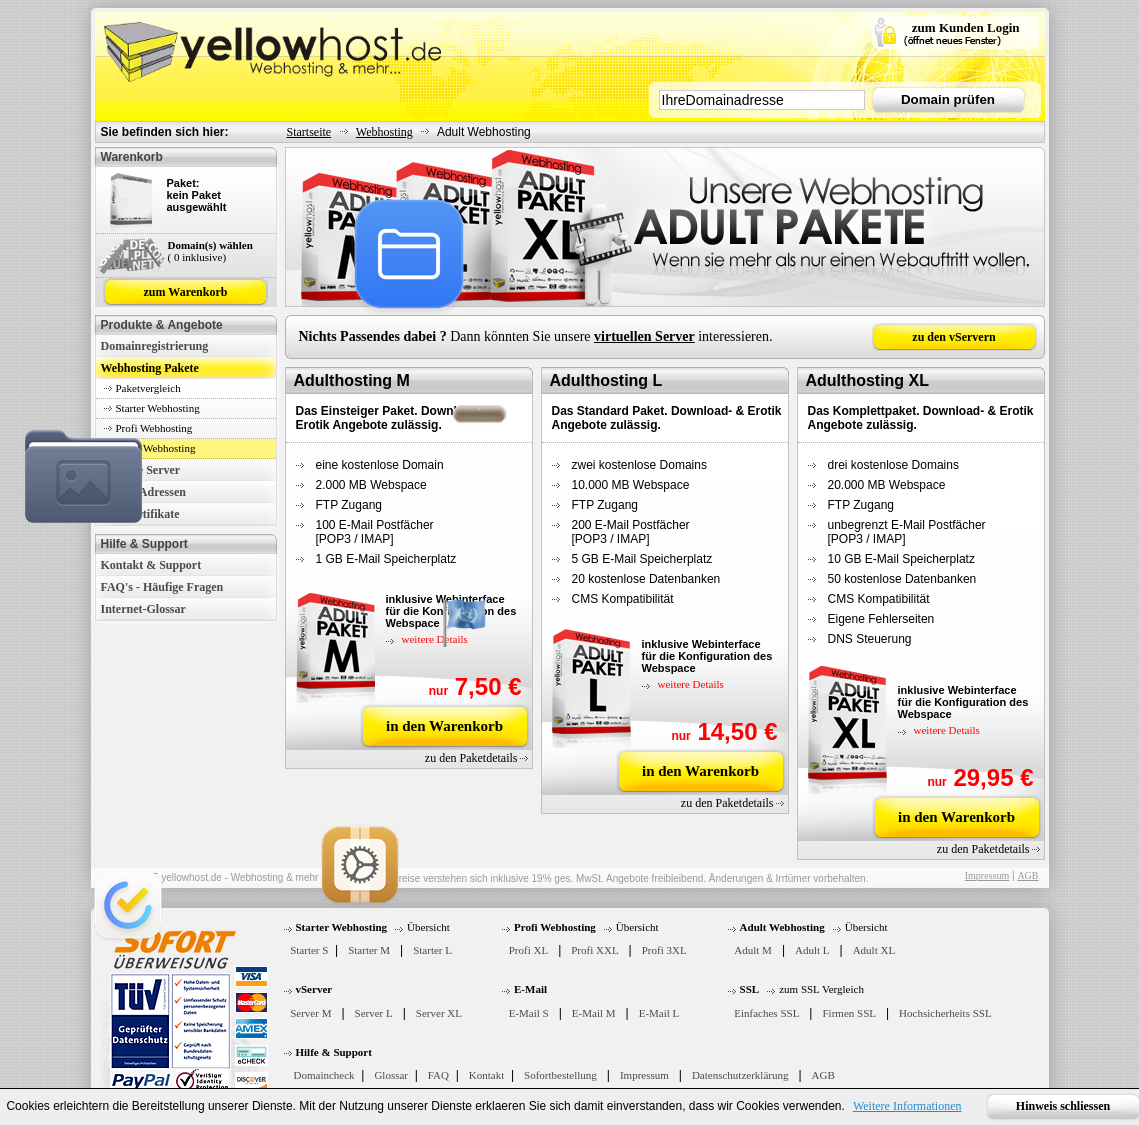  I want to click on a system component or runtime file, so click(360, 866).